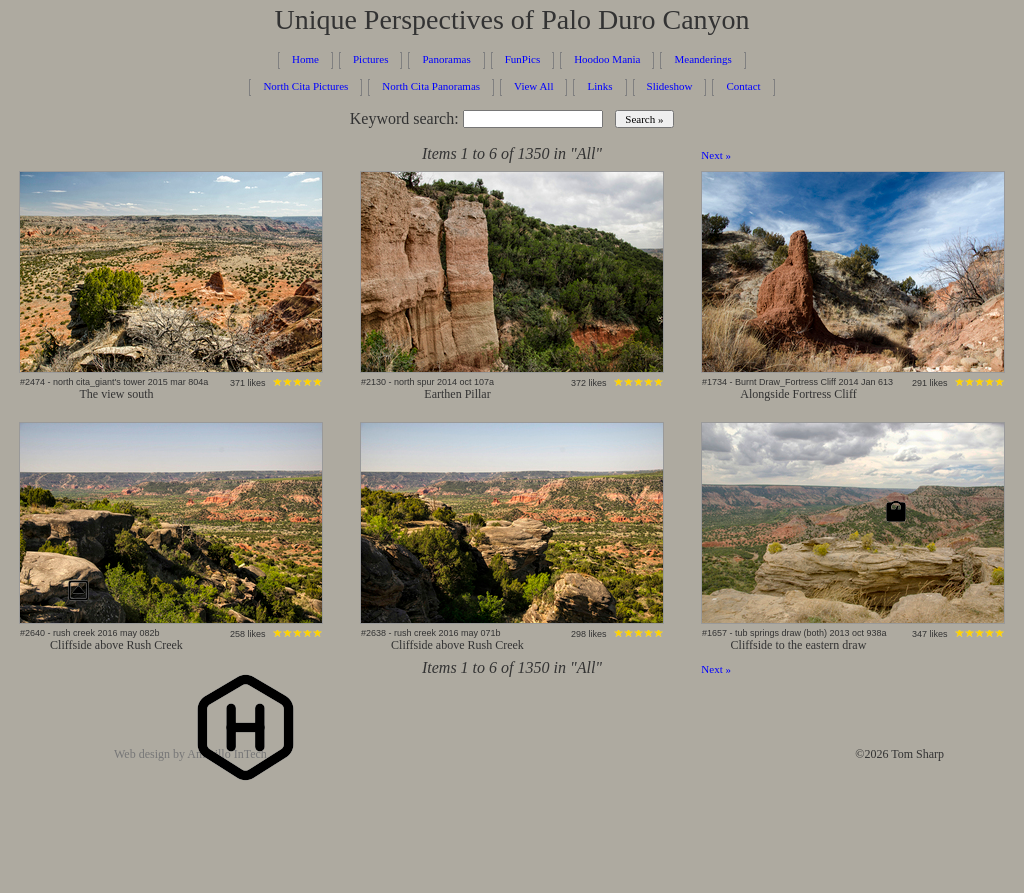  Describe the element at coordinates (78, 590) in the screenshot. I see `expand content upward` at that location.